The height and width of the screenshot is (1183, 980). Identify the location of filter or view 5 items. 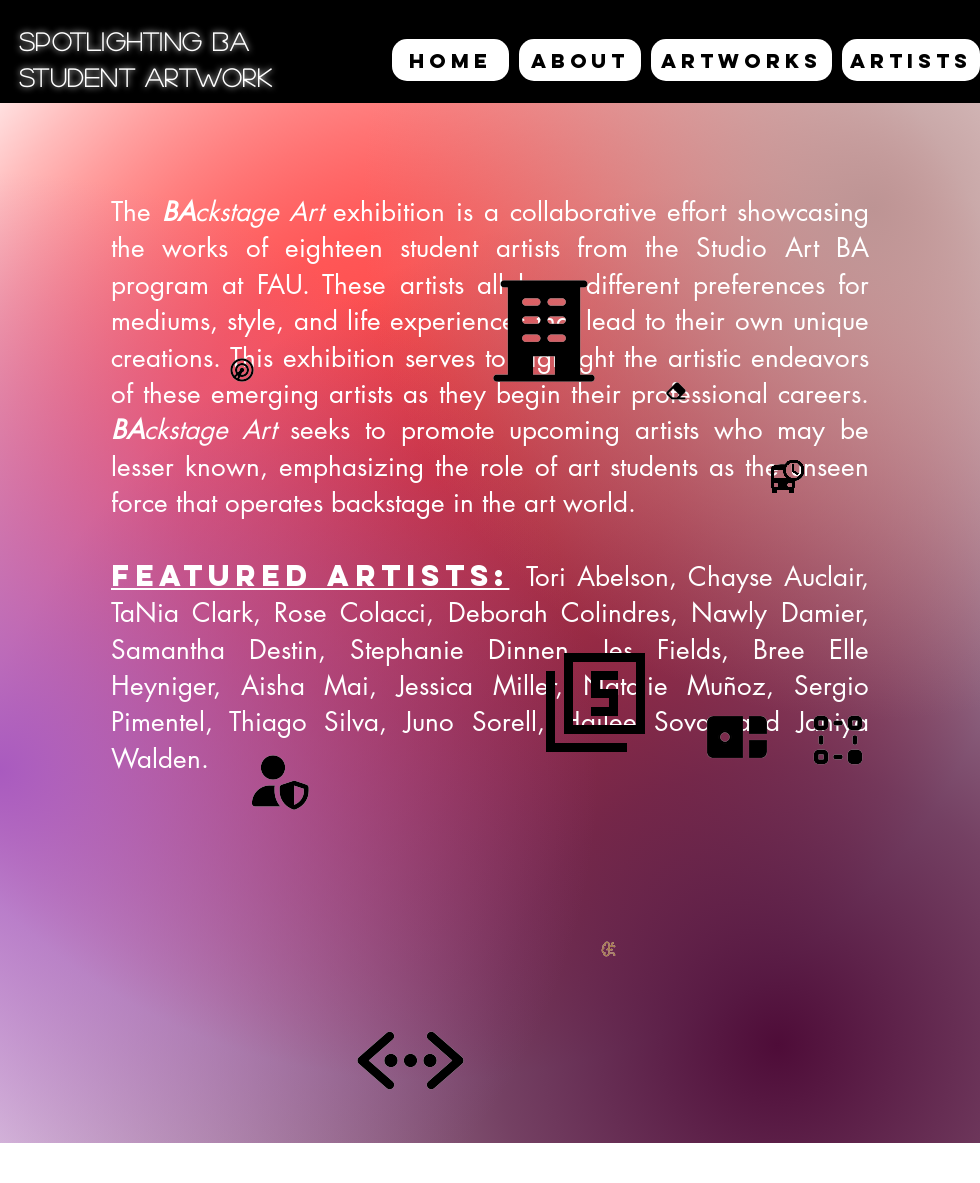
(595, 702).